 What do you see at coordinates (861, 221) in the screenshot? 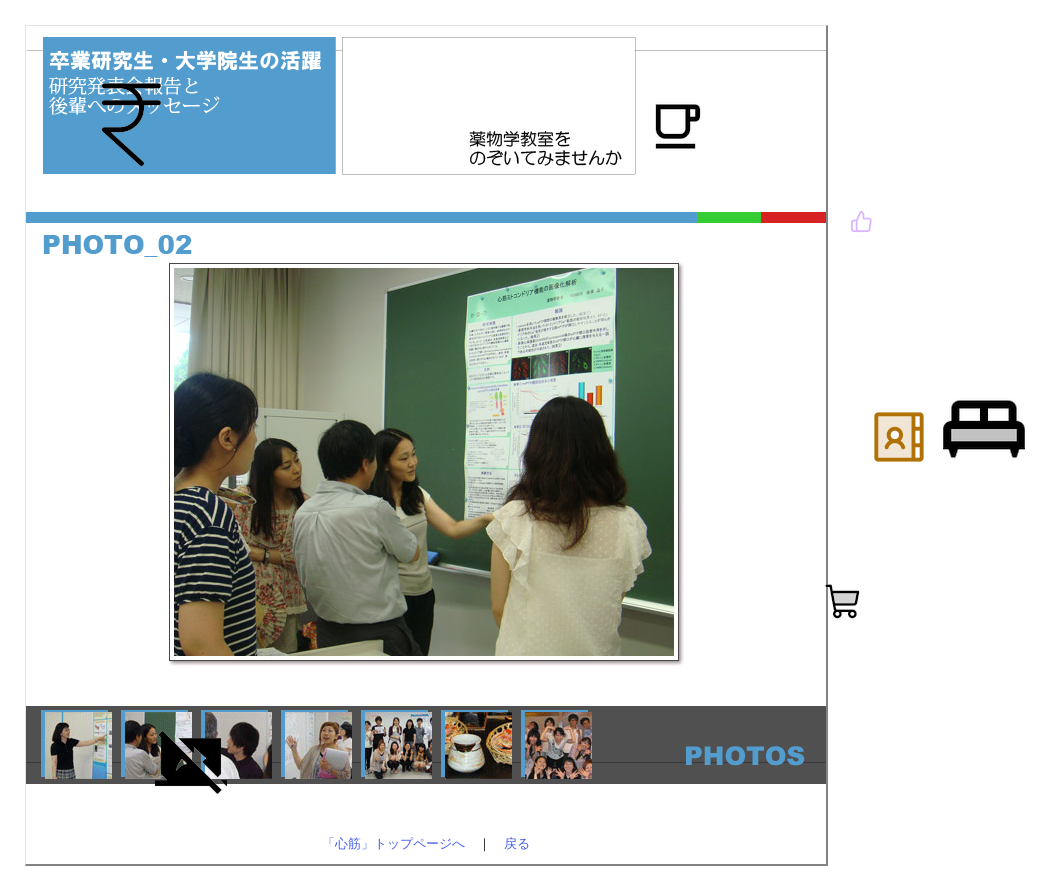
I see `like or upvote content` at bounding box center [861, 221].